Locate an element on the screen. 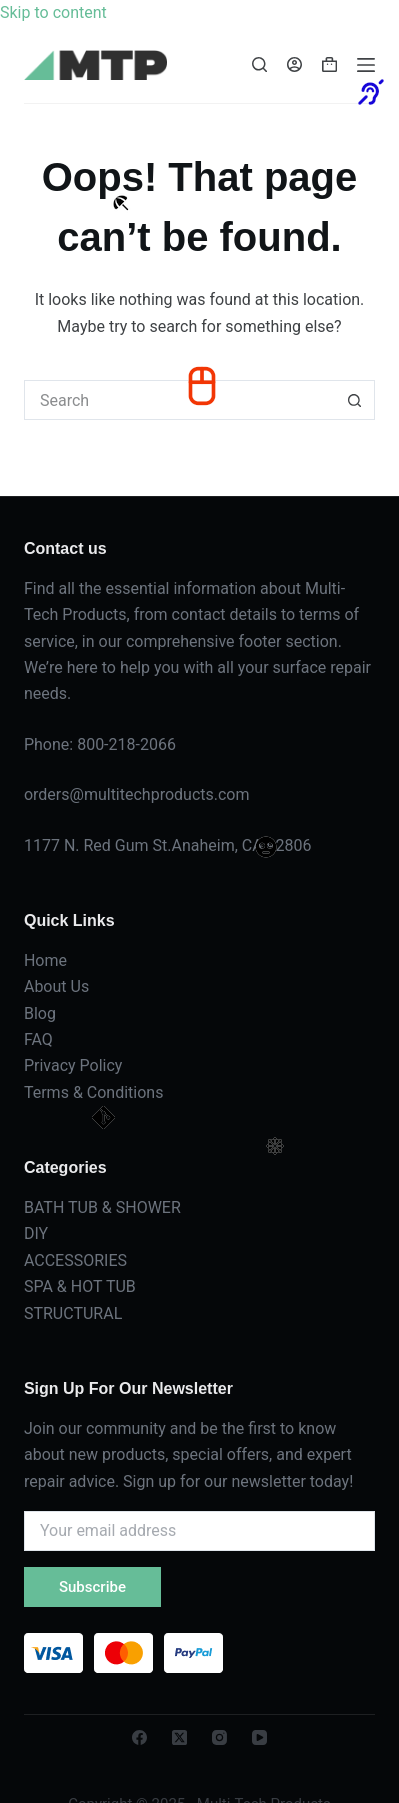 This screenshot has height=1803, width=399. react with embarrassment or surprise is located at coordinates (266, 847).